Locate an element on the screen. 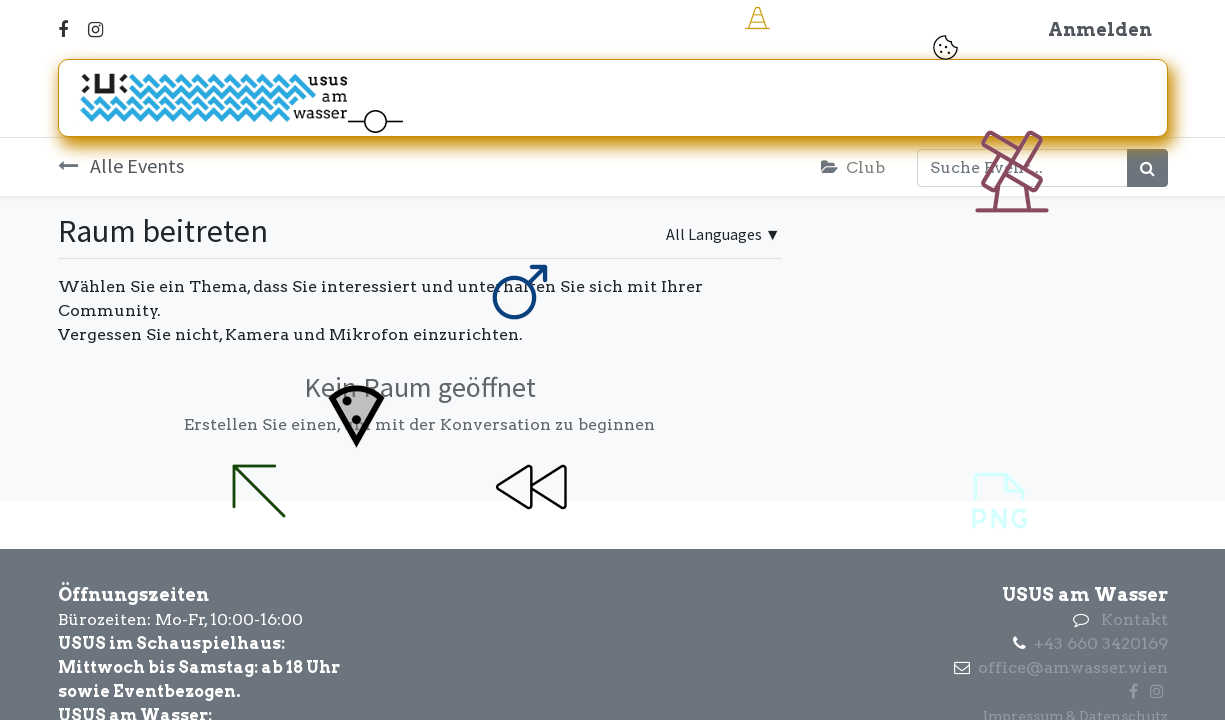  indicates renewable or wind energy options is located at coordinates (1012, 173).